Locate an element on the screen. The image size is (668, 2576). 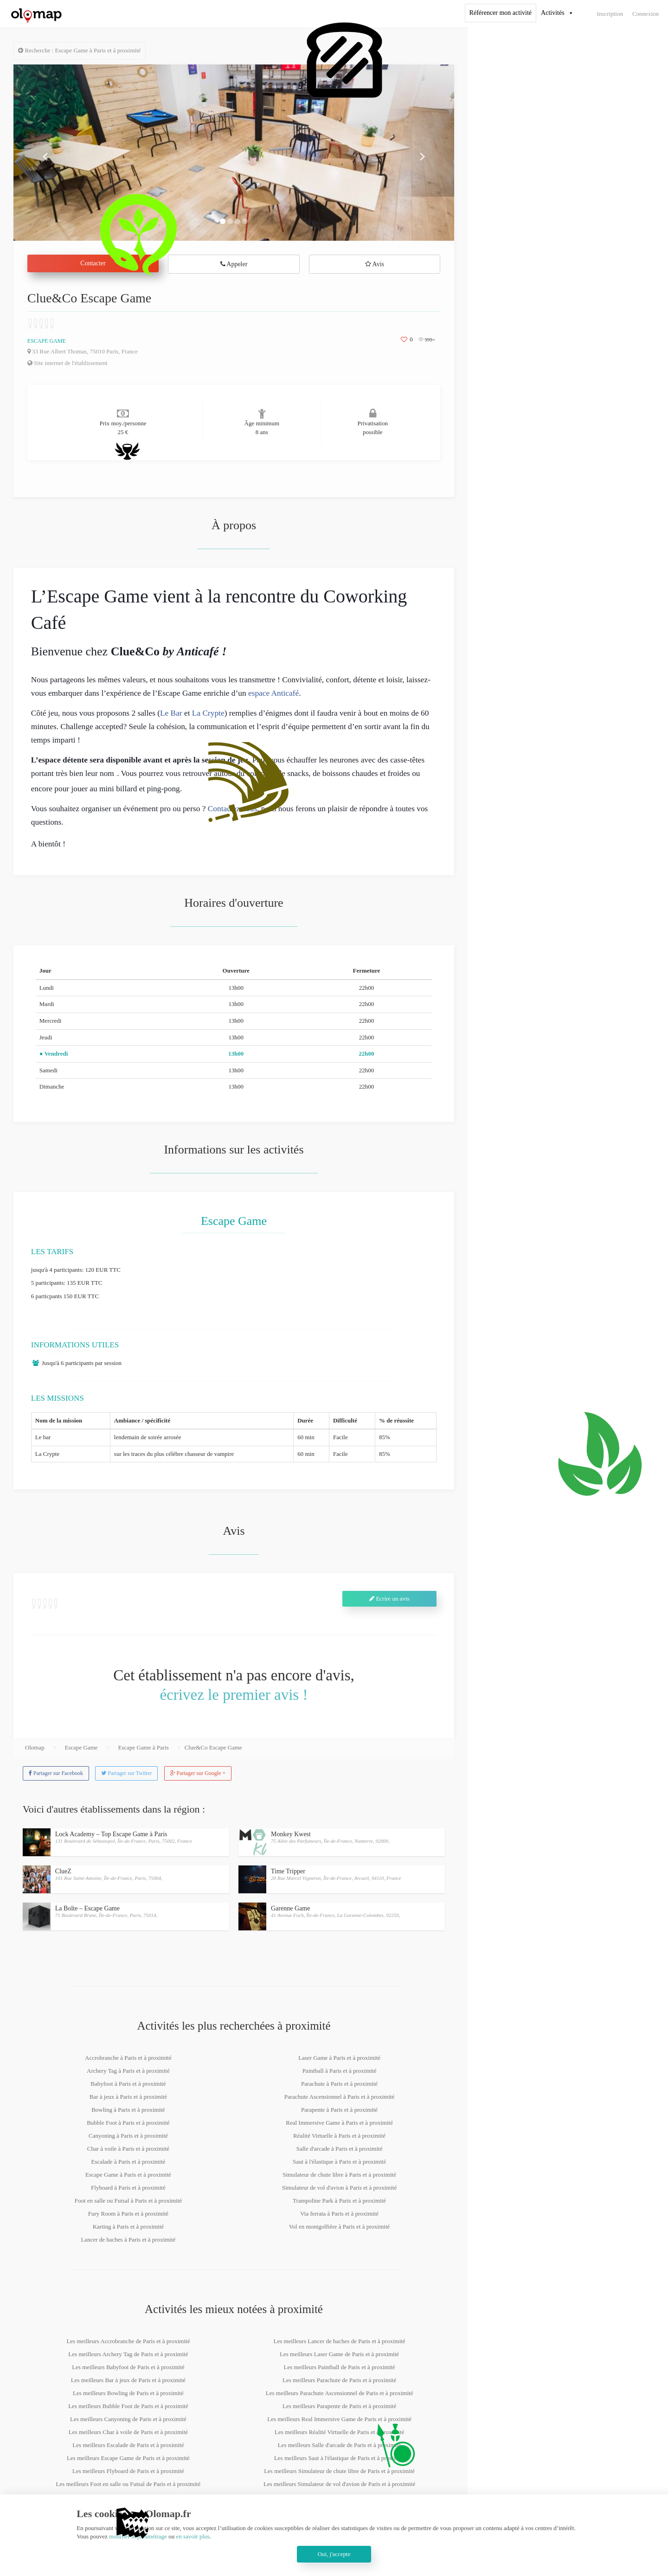
indicates a danger or hazard zone in a game is located at coordinates (132, 2523).